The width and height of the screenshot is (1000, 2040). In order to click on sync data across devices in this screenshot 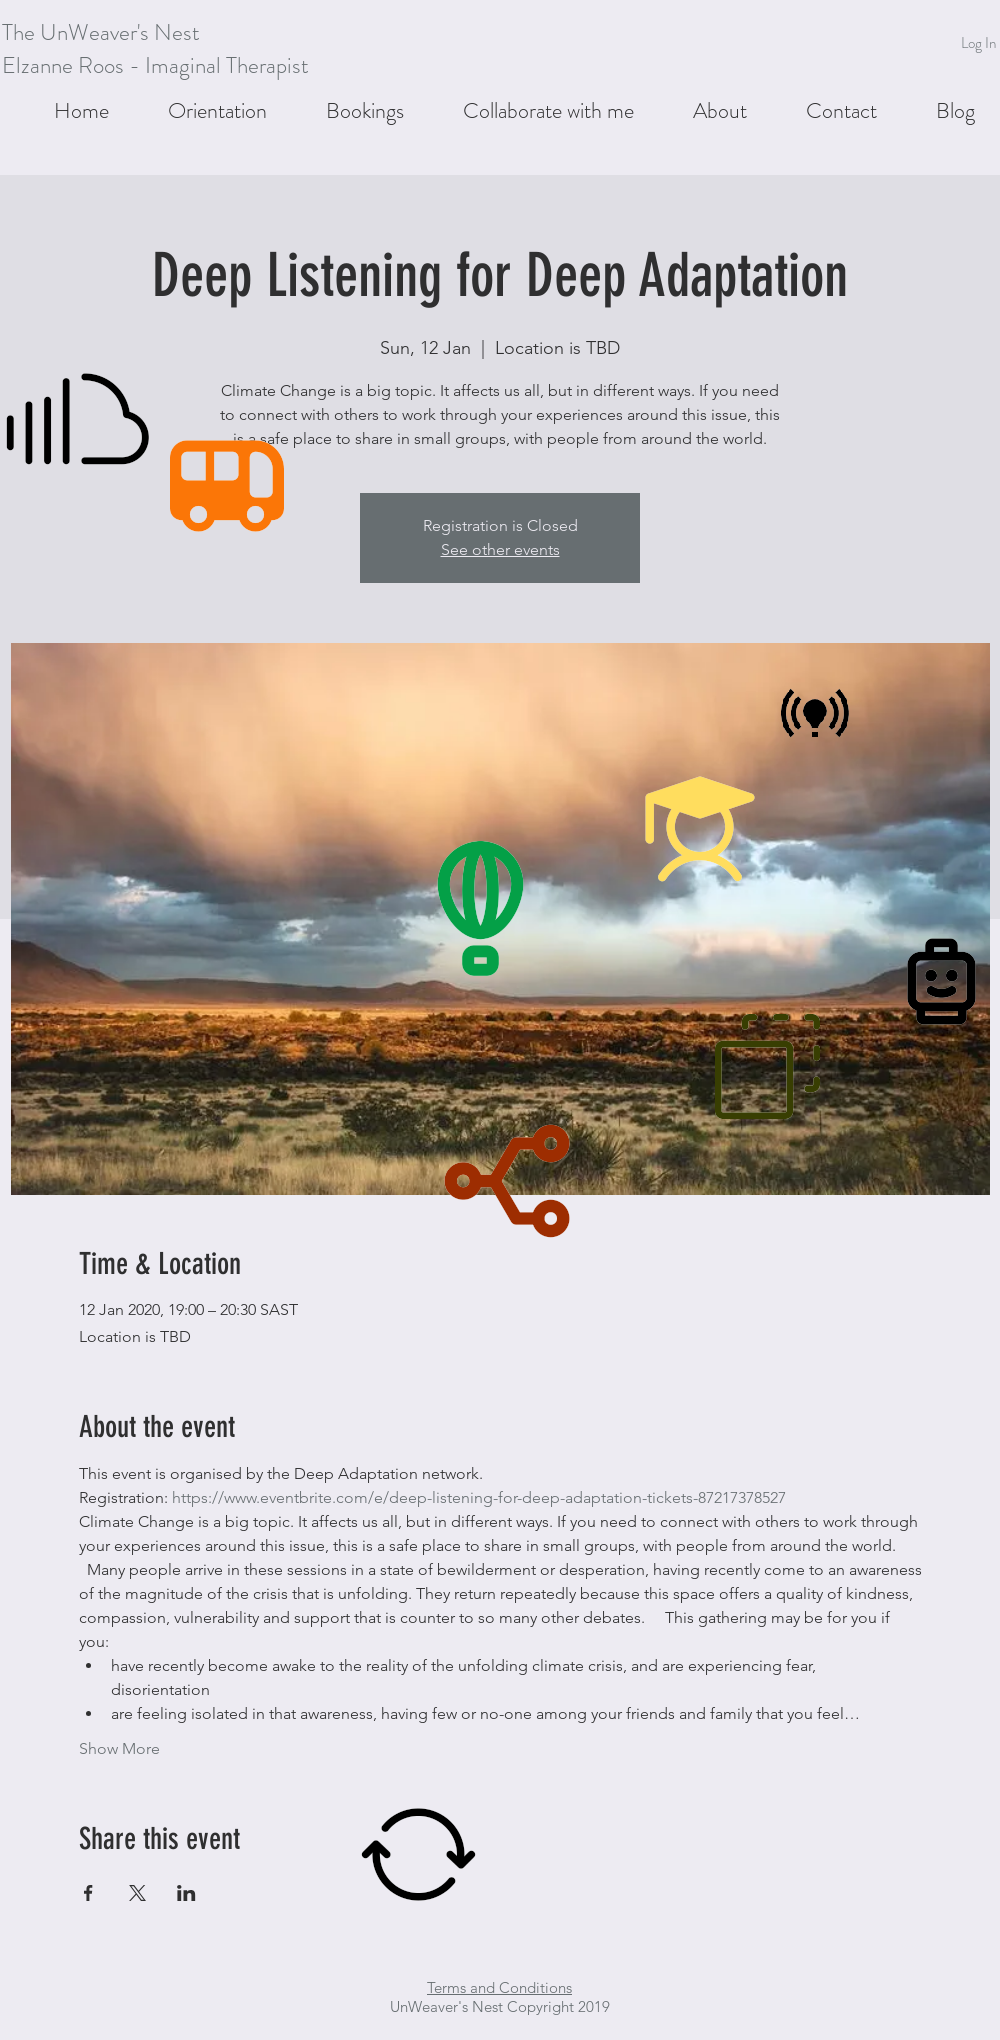, I will do `click(418, 1854)`.